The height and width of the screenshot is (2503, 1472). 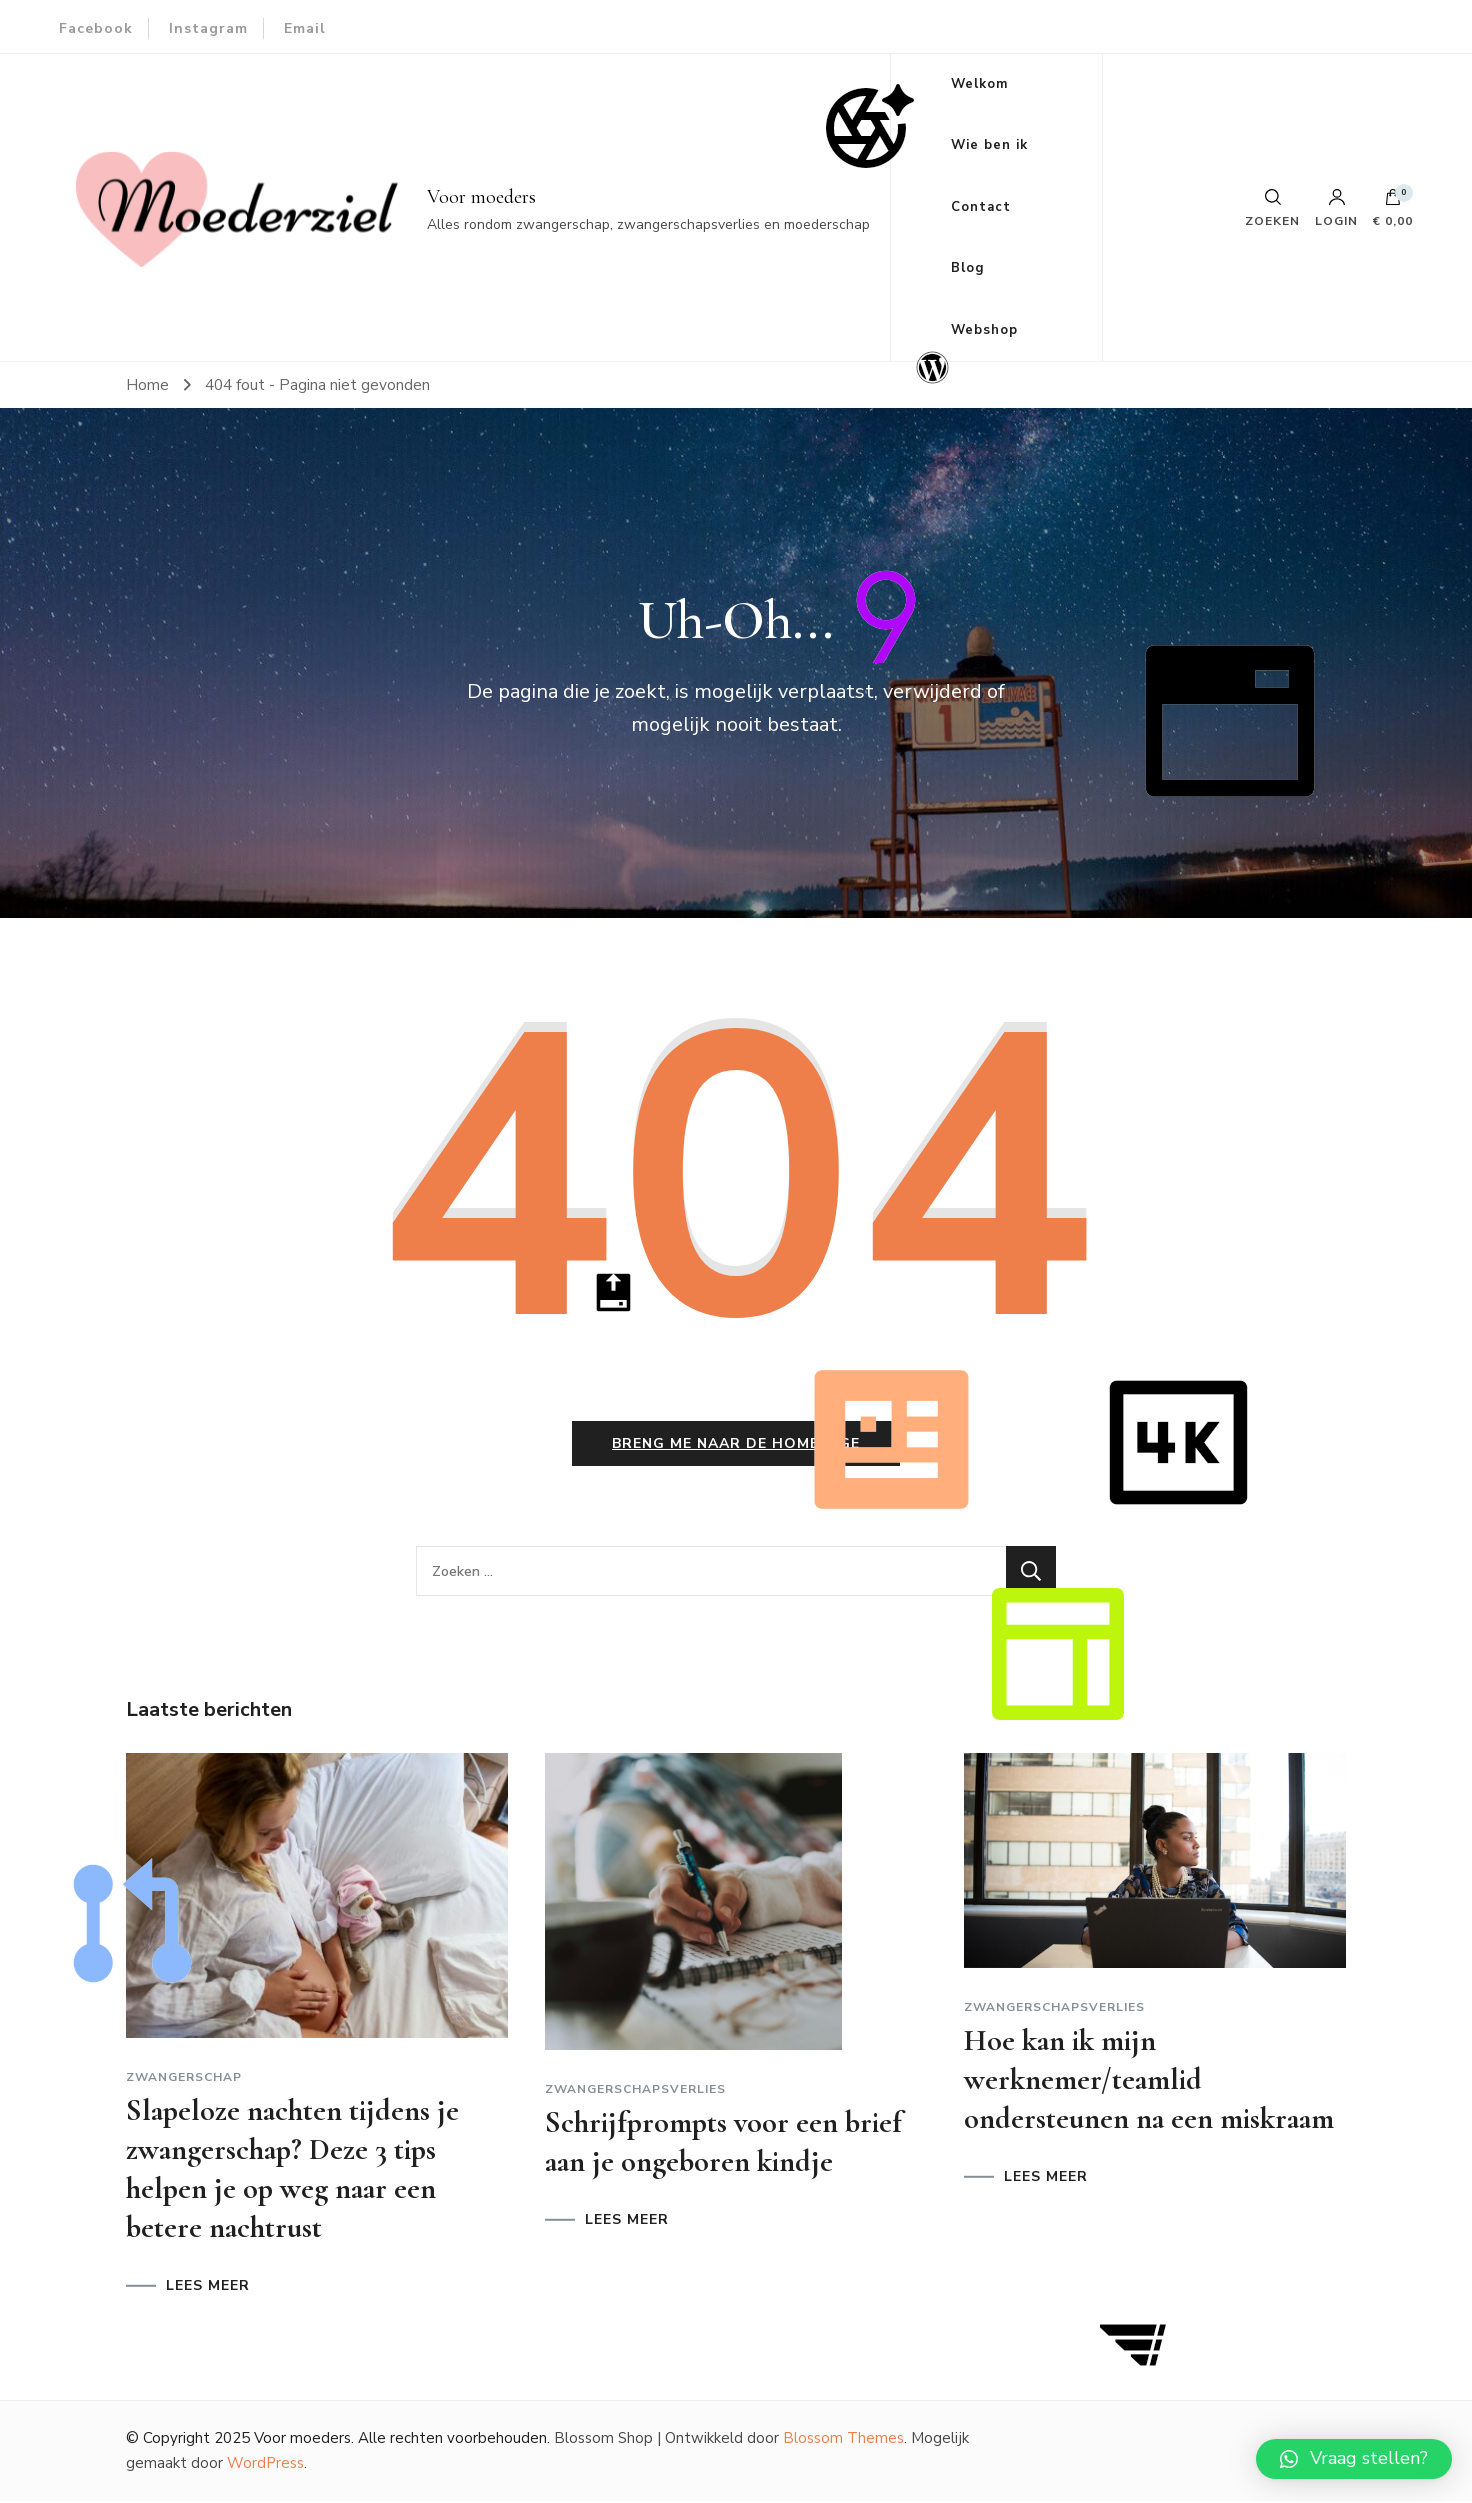 What do you see at coordinates (886, 618) in the screenshot?
I see `select number 9 from a list or keypad` at bounding box center [886, 618].